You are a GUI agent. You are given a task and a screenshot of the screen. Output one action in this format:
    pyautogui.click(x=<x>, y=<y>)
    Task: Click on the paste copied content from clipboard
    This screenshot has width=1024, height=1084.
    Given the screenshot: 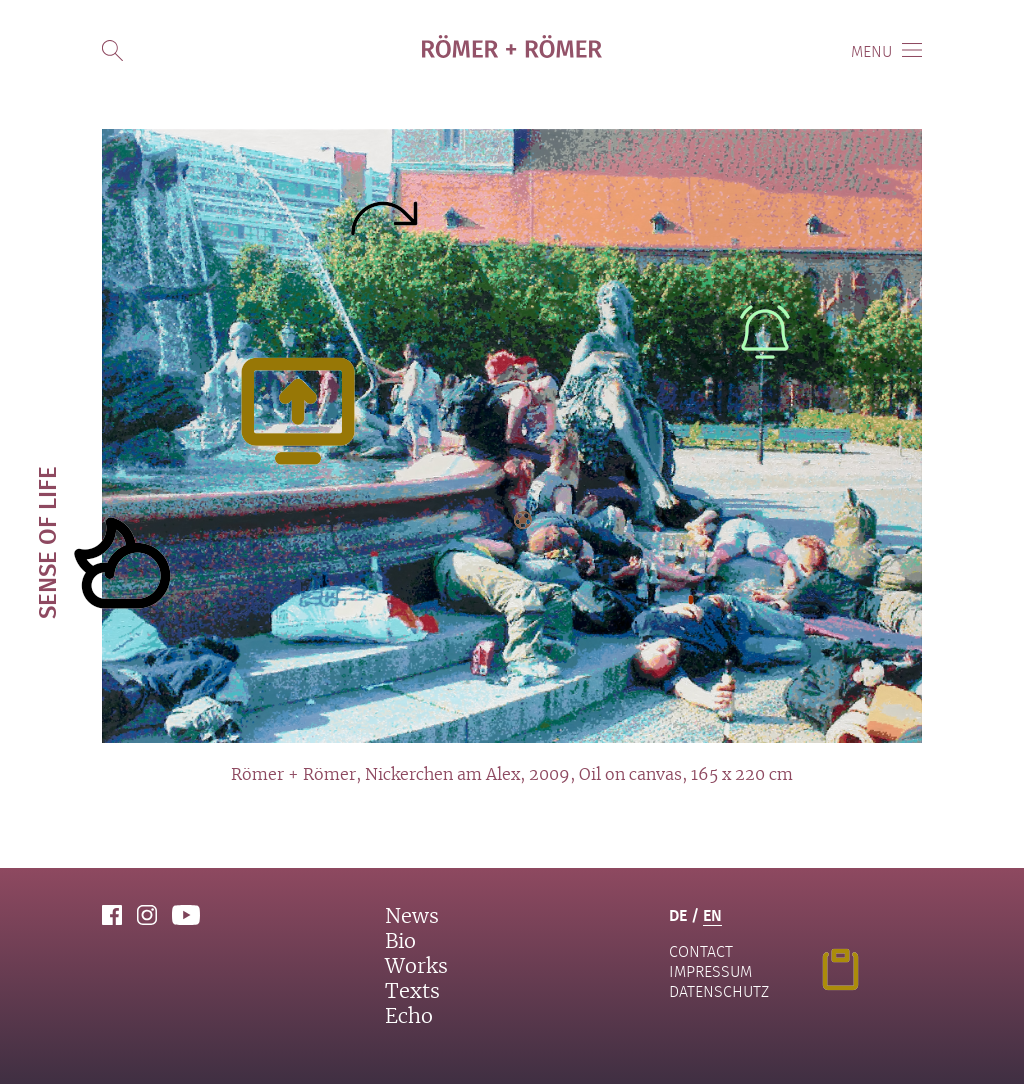 What is the action you would take?
    pyautogui.click(x=840, y=969)
    